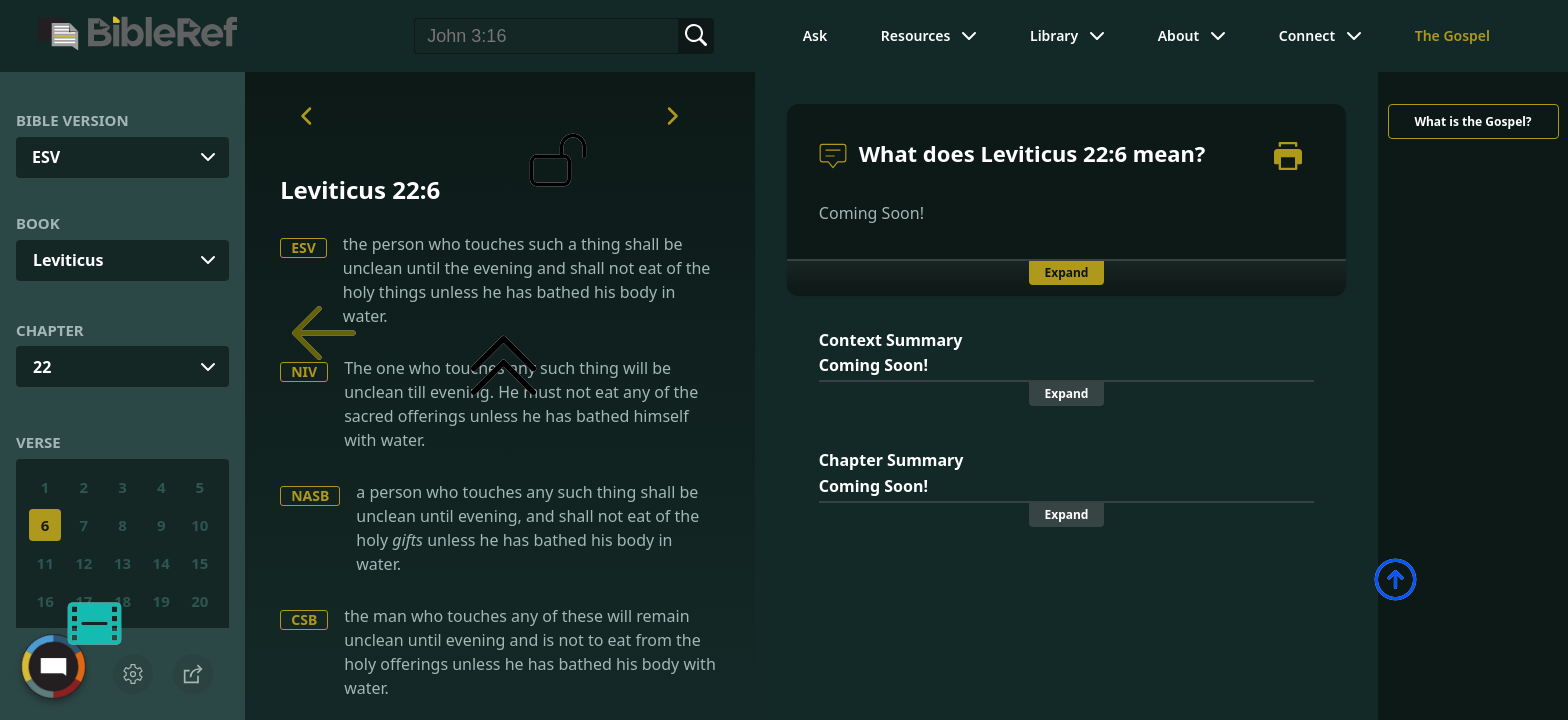  What do you see at coordinates (558, 160) in the screenshot?
I see `unlocked or unsecured state` at bounding box center [558, 160].